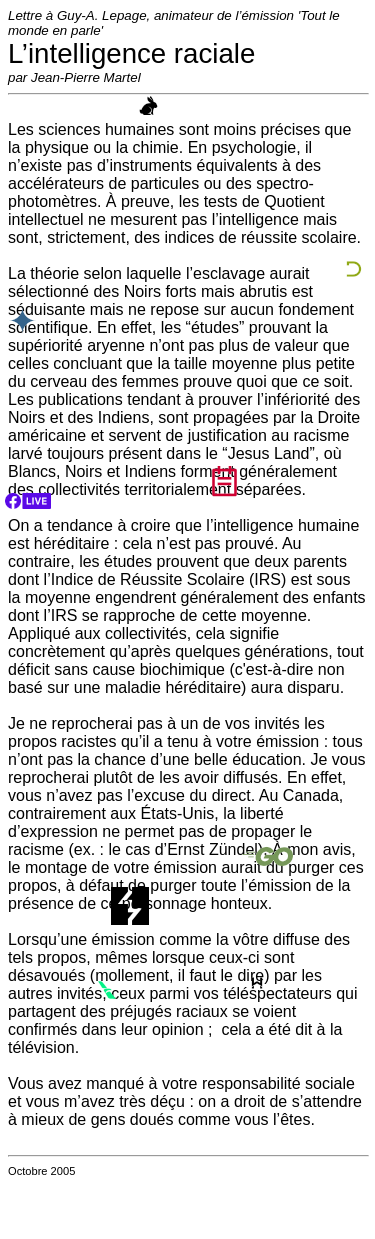 The image size is (375, 1239). What do you see at coordinates (28, 501) in the screenshot?
I see `start a facebook live broadcast` at bounding box center [28, 501].